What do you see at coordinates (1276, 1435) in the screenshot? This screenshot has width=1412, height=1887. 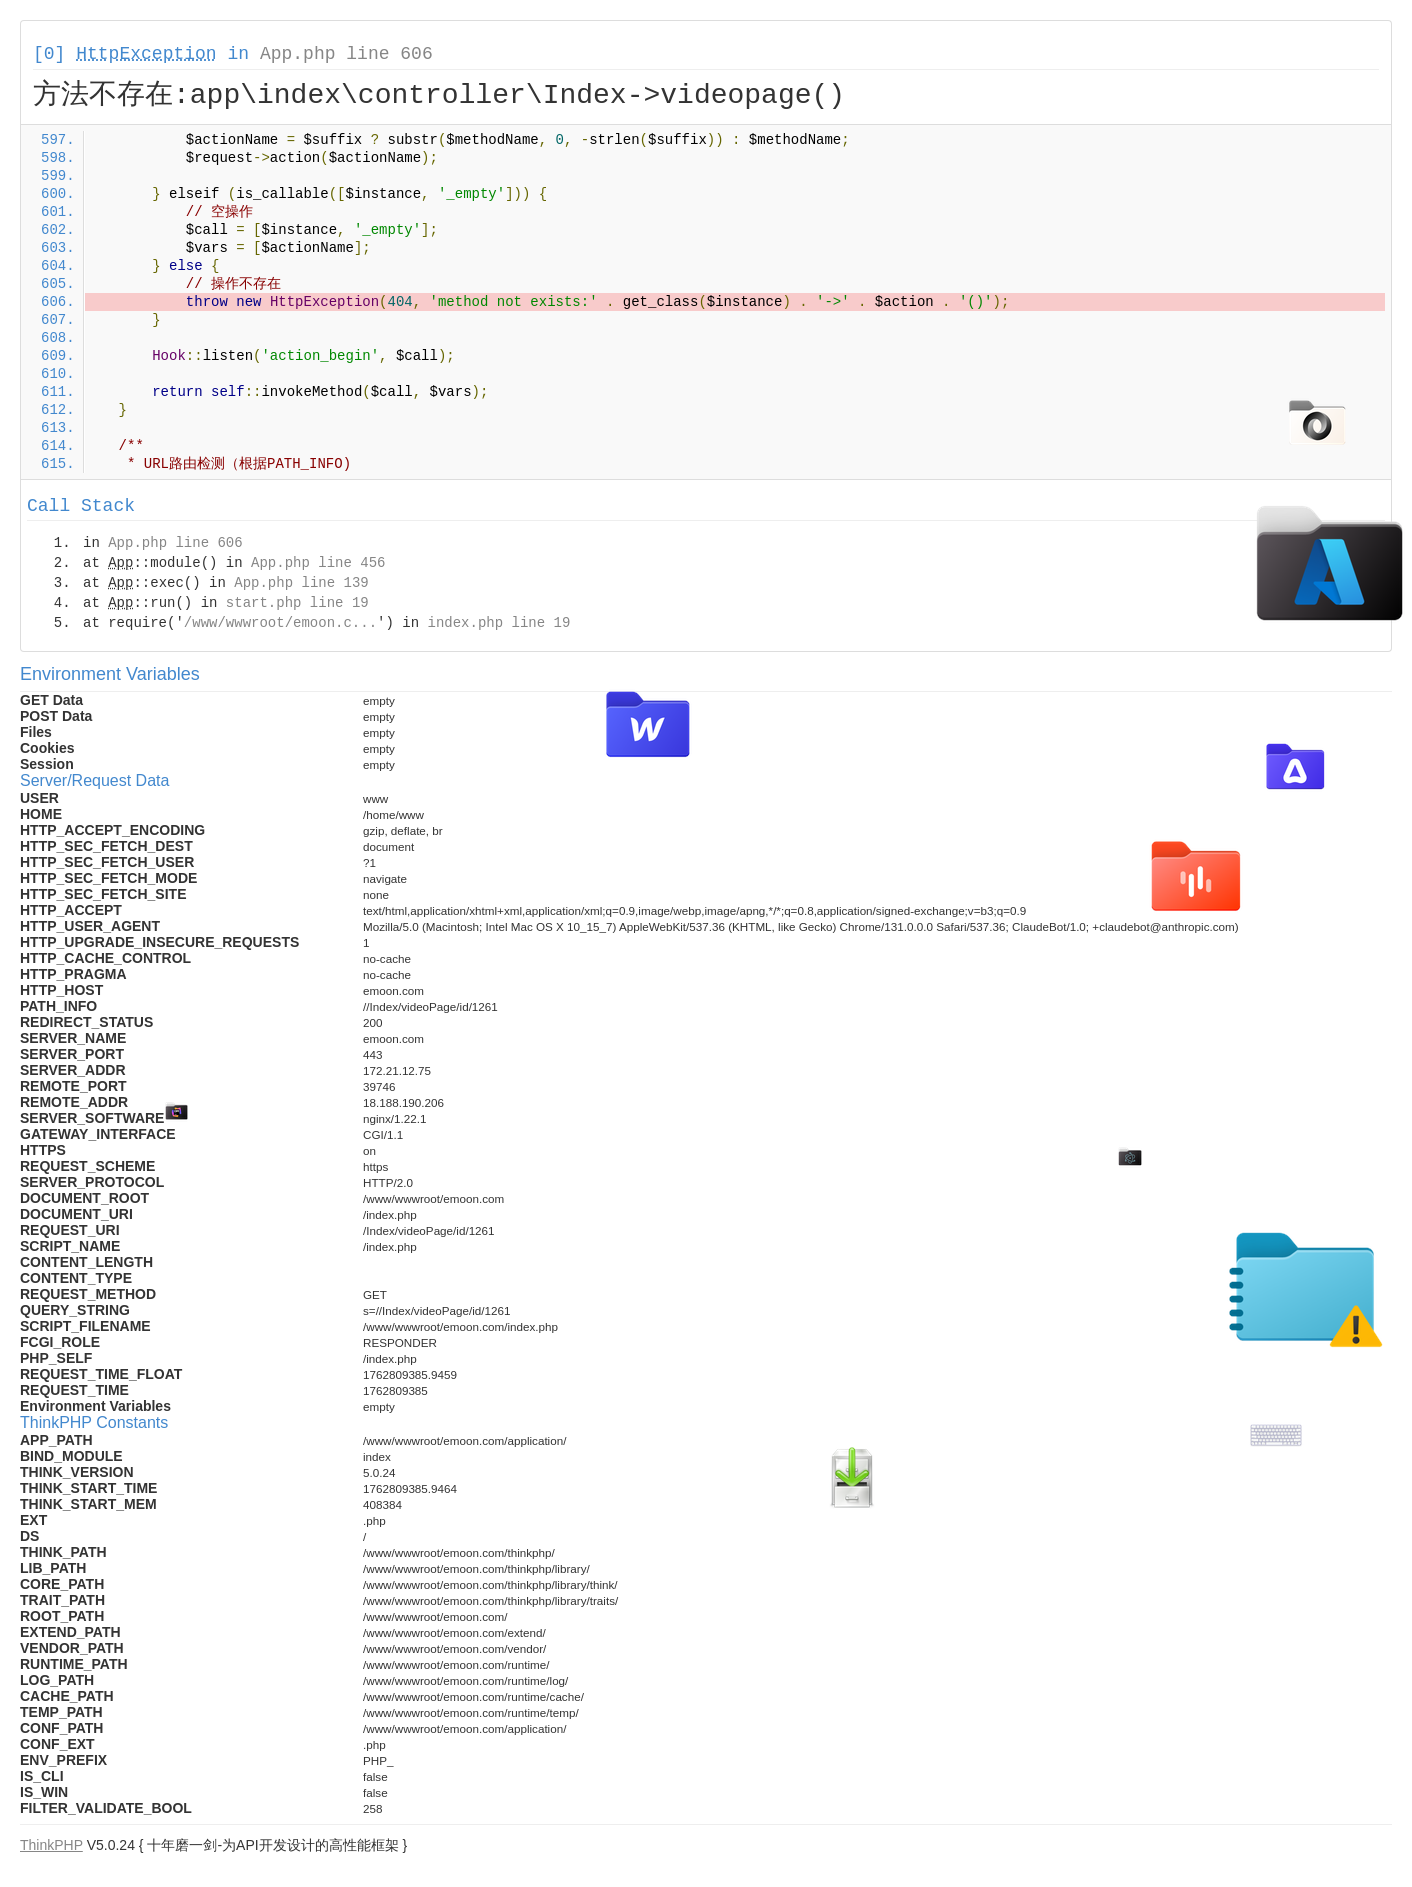 I see `connect a wireless bluetooth keyboard` at bounding box center [1276, 1435].